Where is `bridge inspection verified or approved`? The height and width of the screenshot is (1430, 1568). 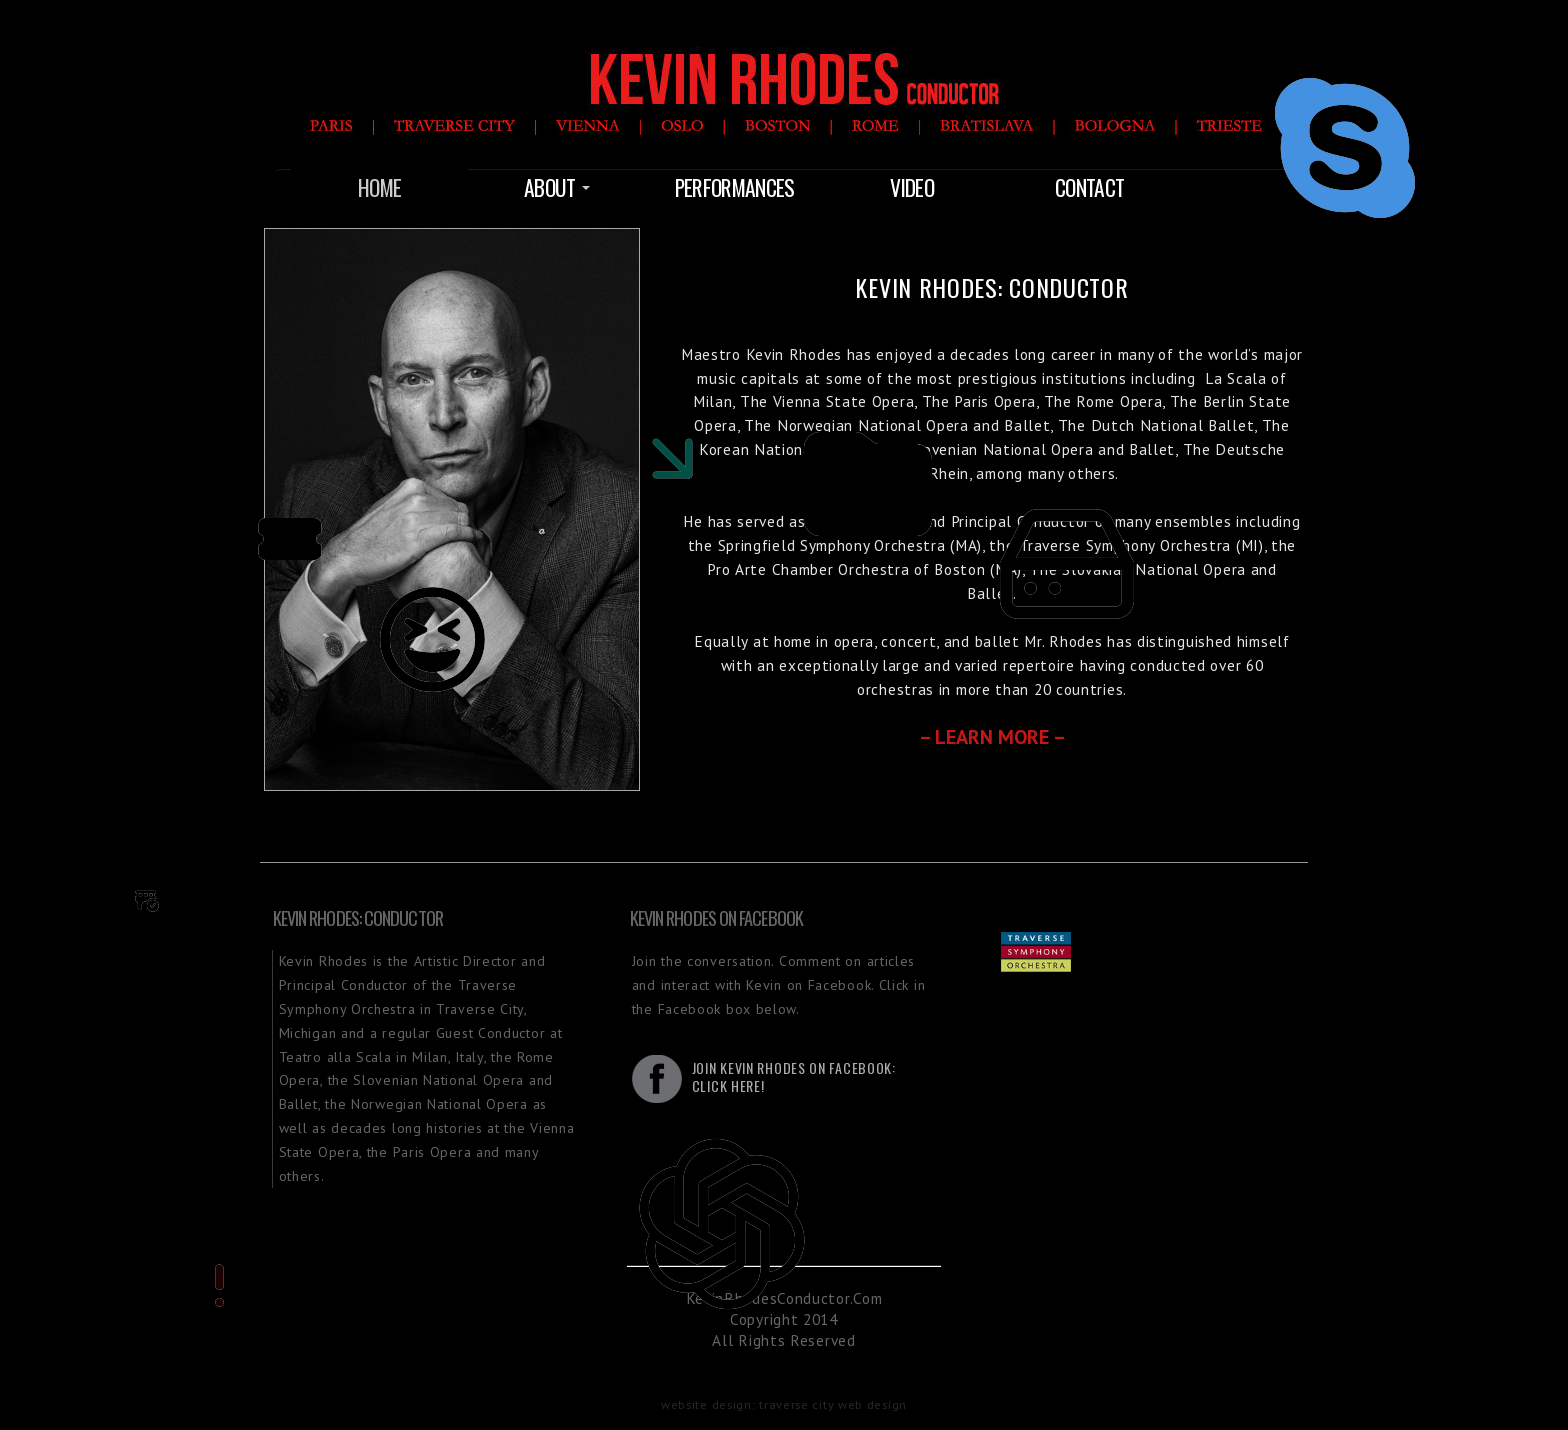 bridge inspection verified or approved is located at coordinates (147, 900).